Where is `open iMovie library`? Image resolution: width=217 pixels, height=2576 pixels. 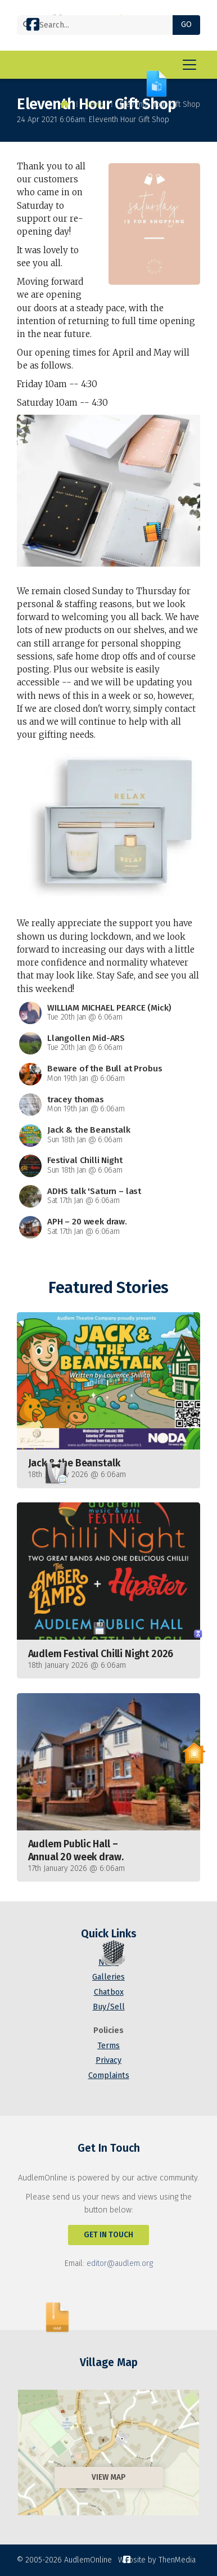 open iMovie library is located at coordinates (152, 532).